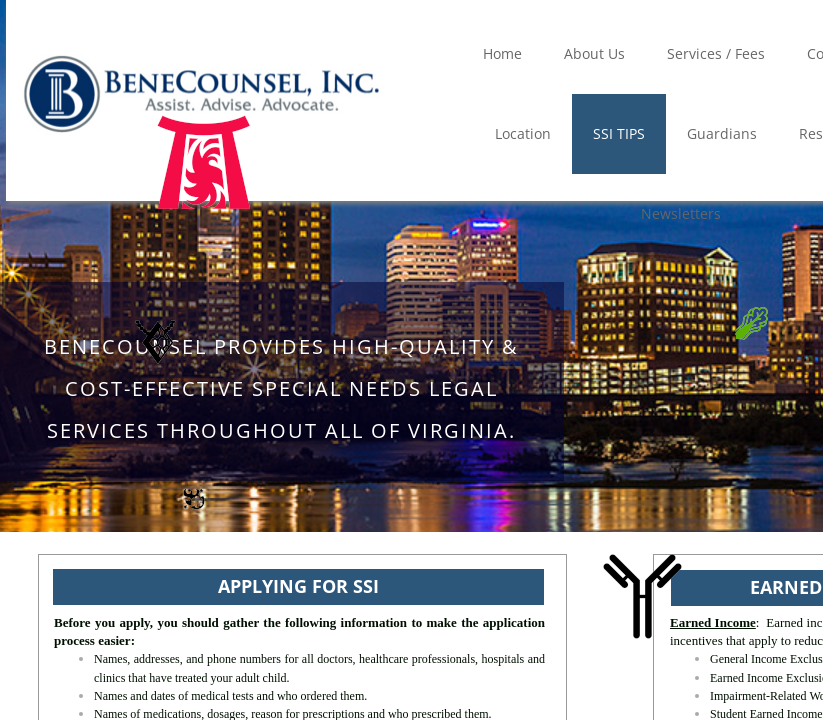  Describe the element at coordinates (156, 342) in the screenshot. I see `view equipped jewelry or accessories` at that location.